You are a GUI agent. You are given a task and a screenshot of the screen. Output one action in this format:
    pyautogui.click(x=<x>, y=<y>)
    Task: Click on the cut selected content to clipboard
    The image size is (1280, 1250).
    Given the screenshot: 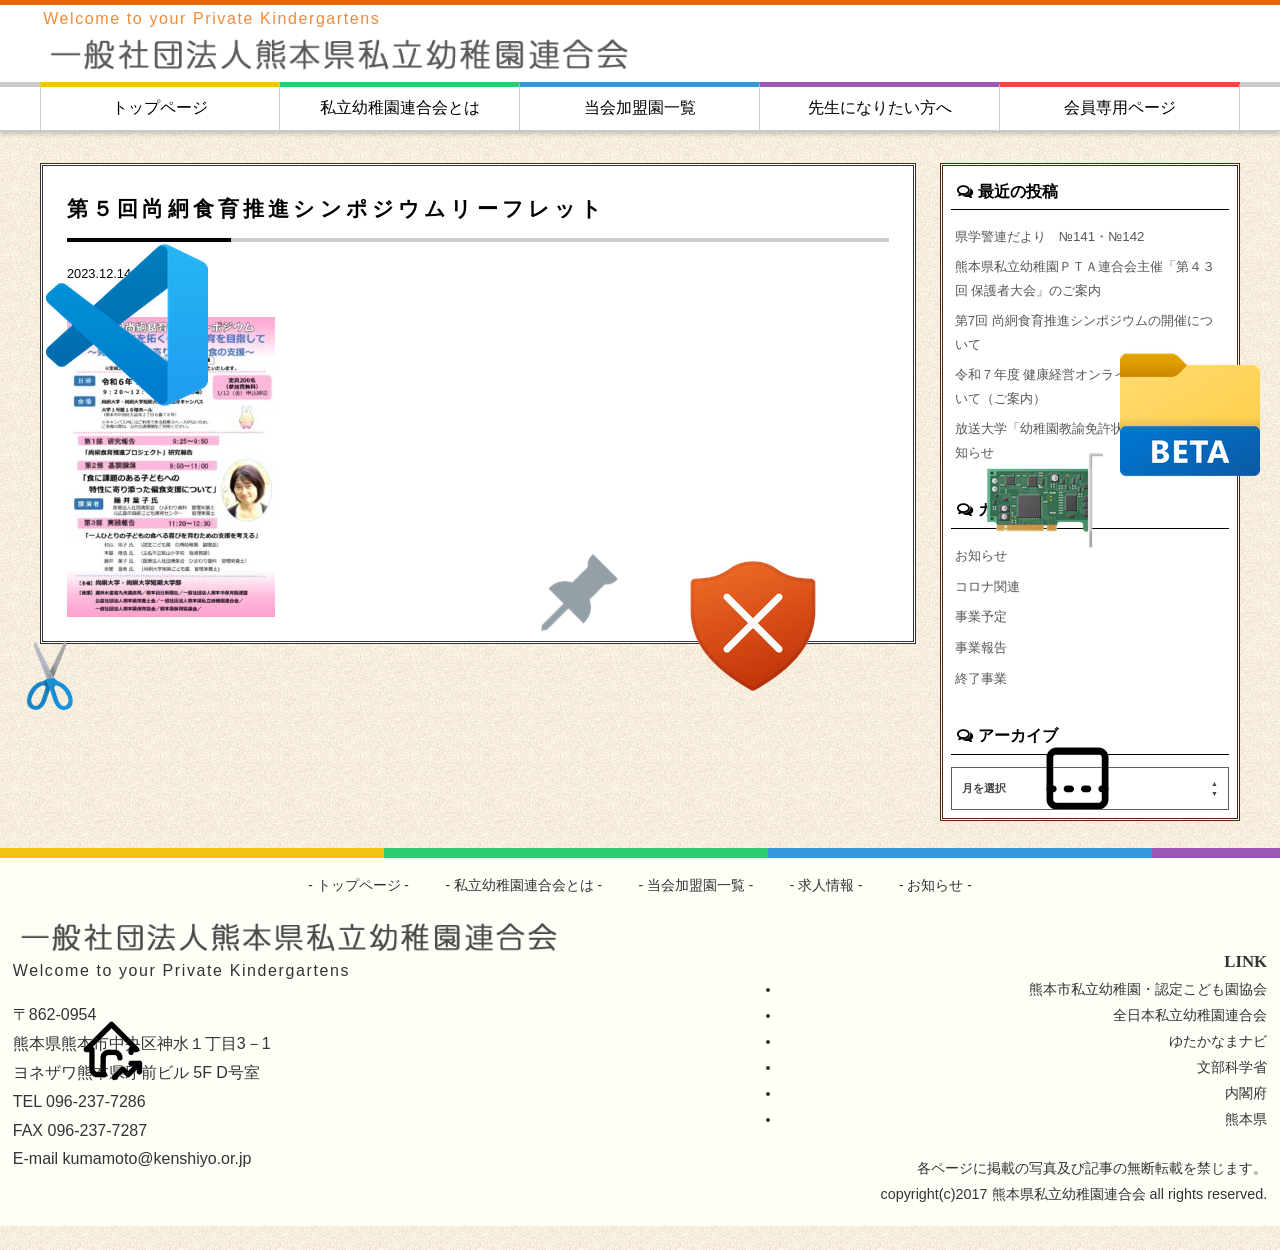 What is the action you would take?
    pyautogui.click(x=50, y=675)
    